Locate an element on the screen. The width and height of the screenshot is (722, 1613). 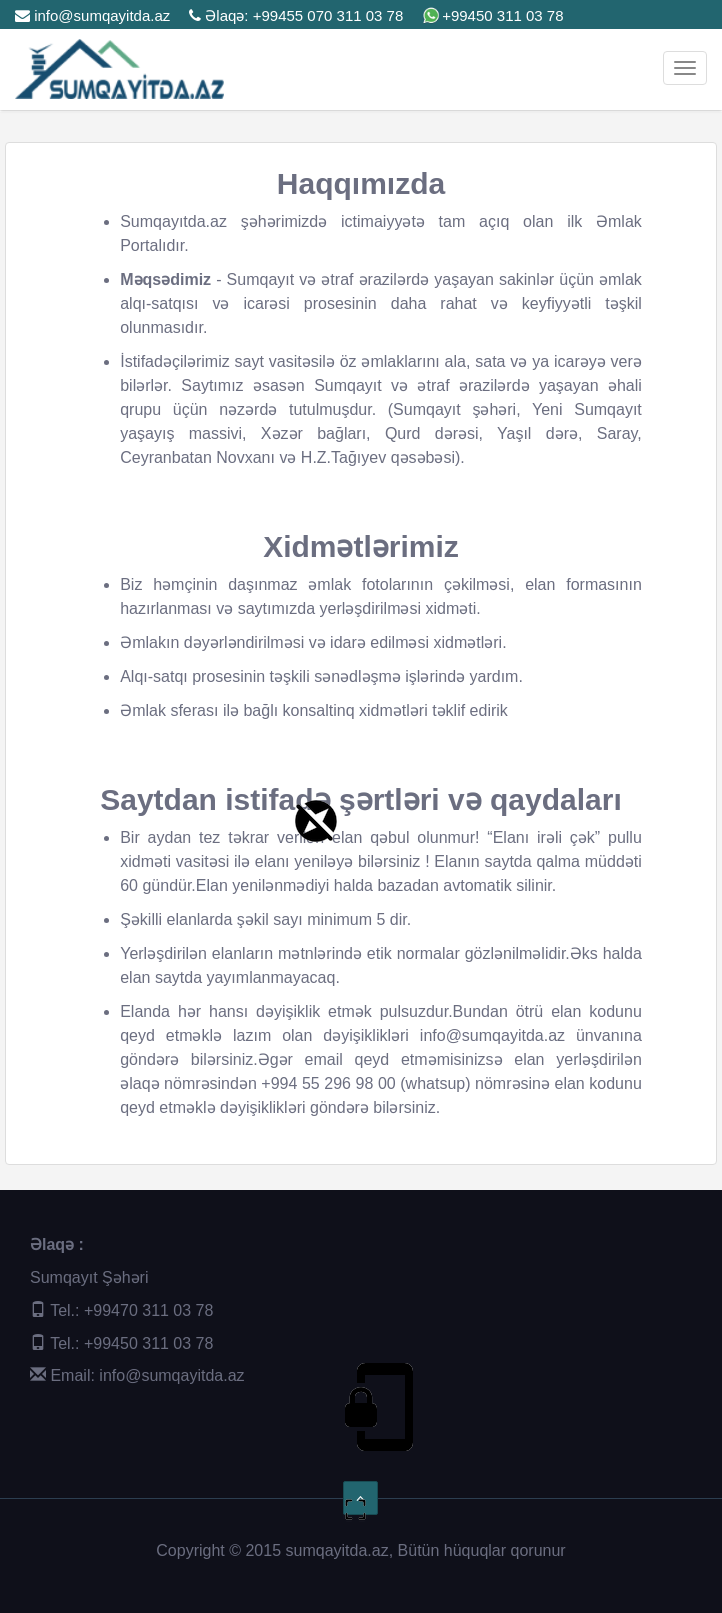
scan a QR code or barcode is located at coordinates (355, 1509).